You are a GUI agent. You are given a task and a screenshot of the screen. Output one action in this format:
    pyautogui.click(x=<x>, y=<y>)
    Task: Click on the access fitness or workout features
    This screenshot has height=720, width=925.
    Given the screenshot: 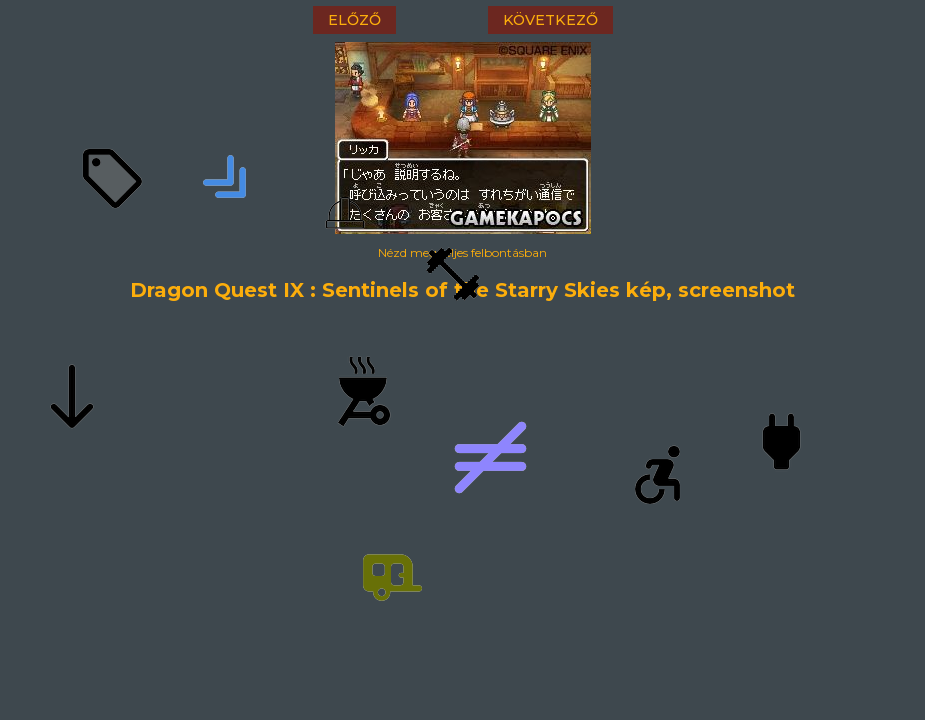 What is the action you would take?
    pyautogui.click(x=453, y=274)
    